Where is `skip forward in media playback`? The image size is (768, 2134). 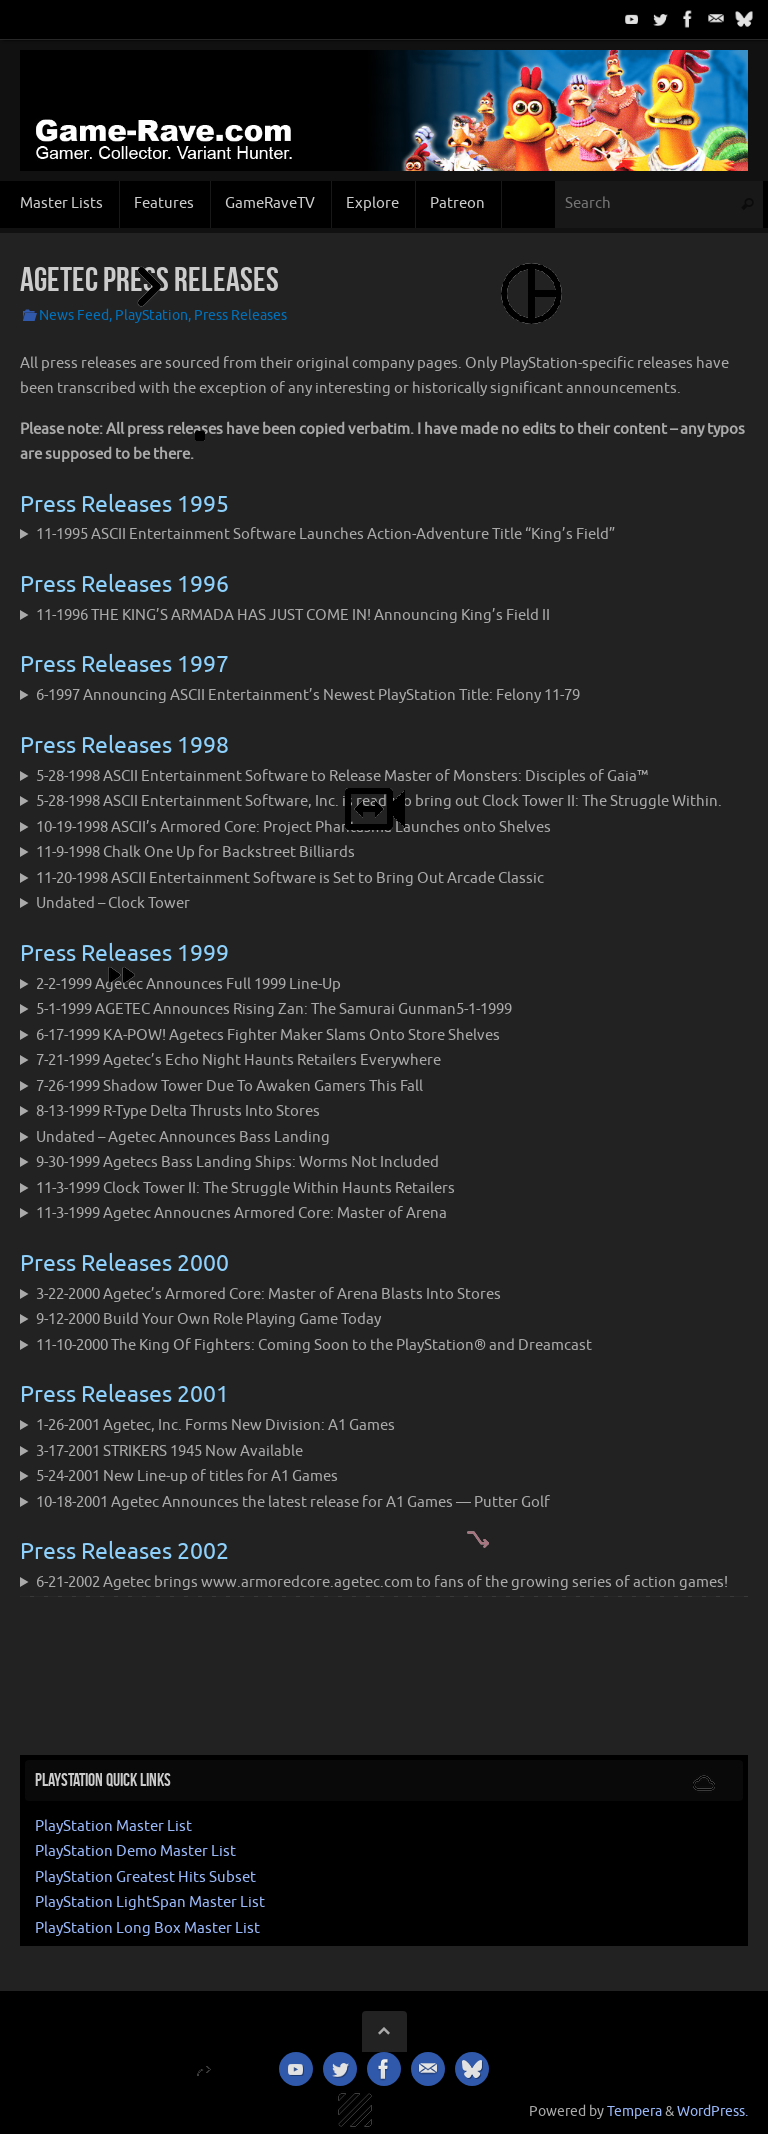 skip forward in media playback is located at coordinates (121, 975).